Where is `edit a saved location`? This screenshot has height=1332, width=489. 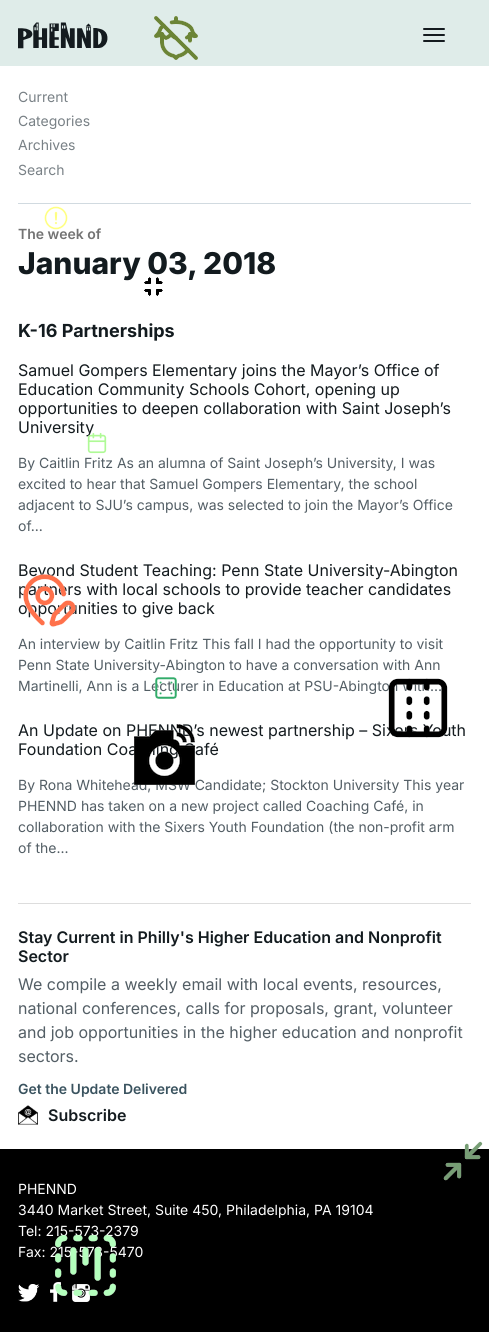
edit a saved location is located at coordinates (49, 600).